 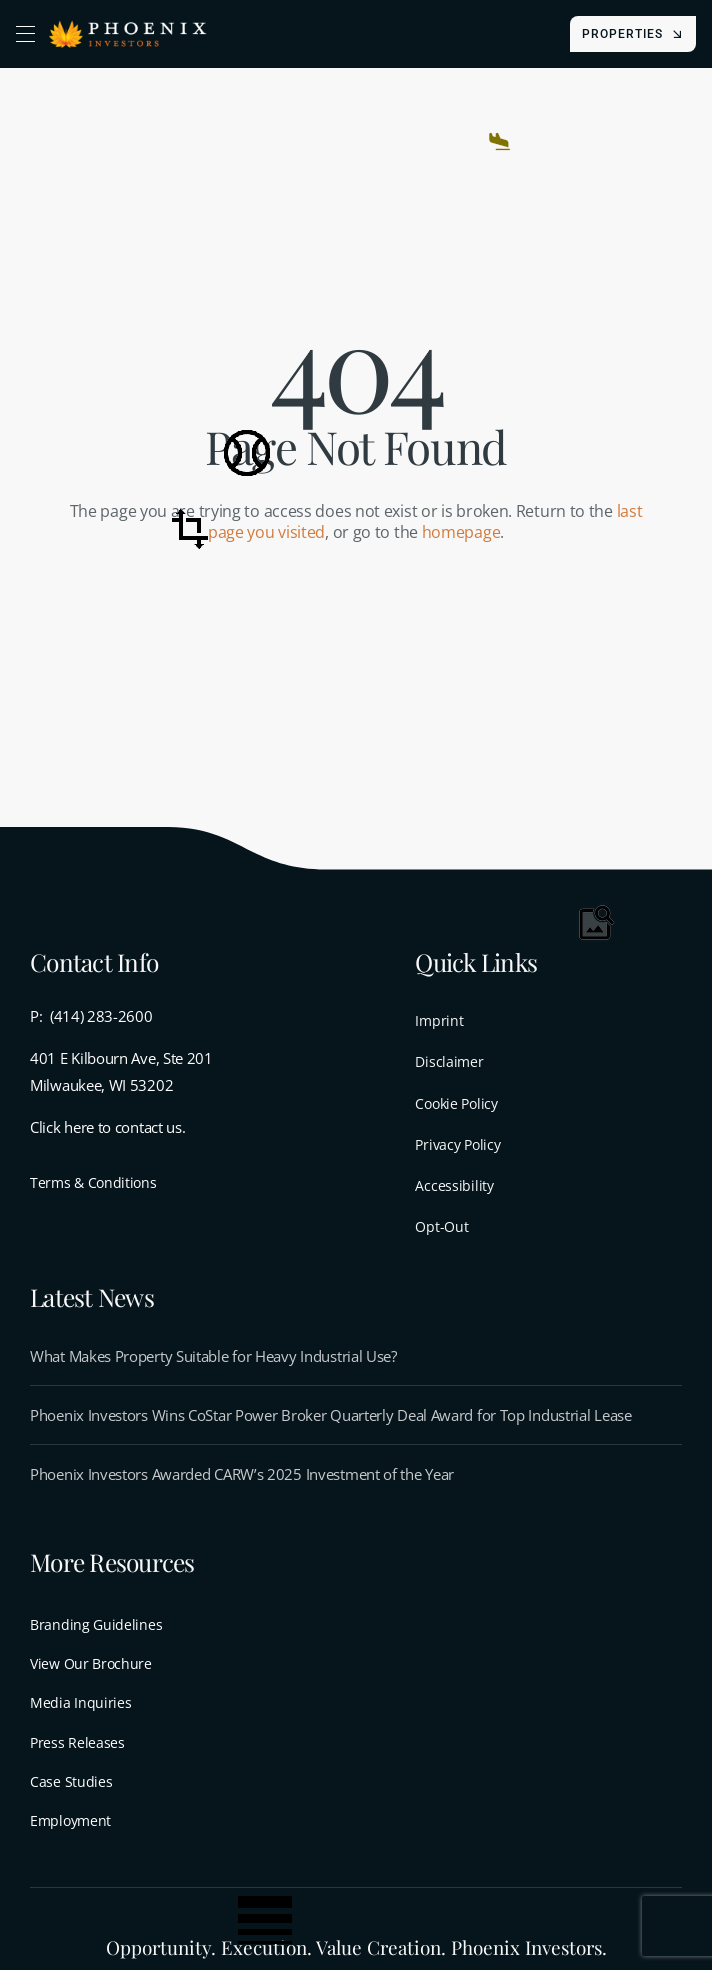 What do you see at coordinates (247, 453) in the screenshot?
I see `access baseball or sports content` at bounding box center [247, 453].